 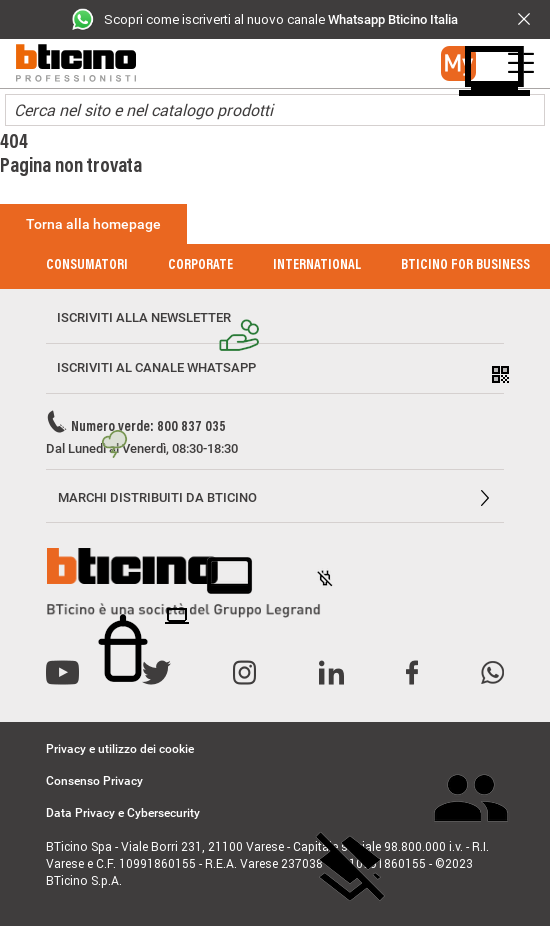 What do you see at coordinates (123, 648) in the screenshot?
I see `access baby or infant care features` at bounding box center [123, 648].